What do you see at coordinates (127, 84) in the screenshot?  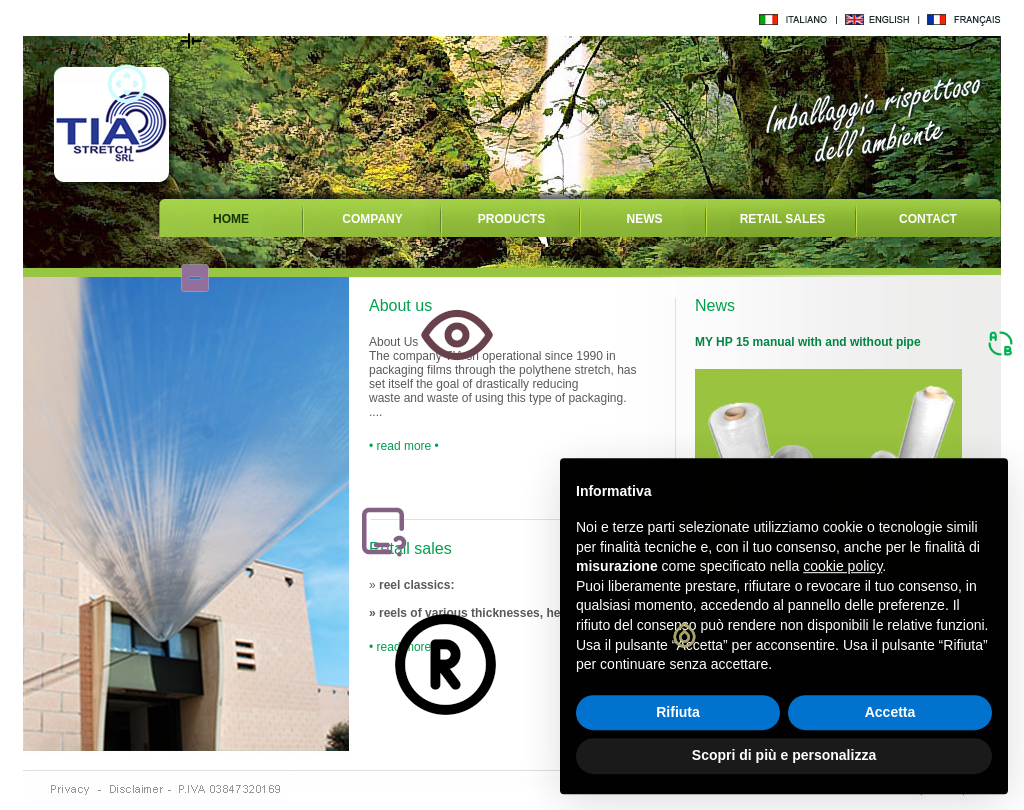 I see `navigate or pan in multiple directions` at bounding box center [127, 84].